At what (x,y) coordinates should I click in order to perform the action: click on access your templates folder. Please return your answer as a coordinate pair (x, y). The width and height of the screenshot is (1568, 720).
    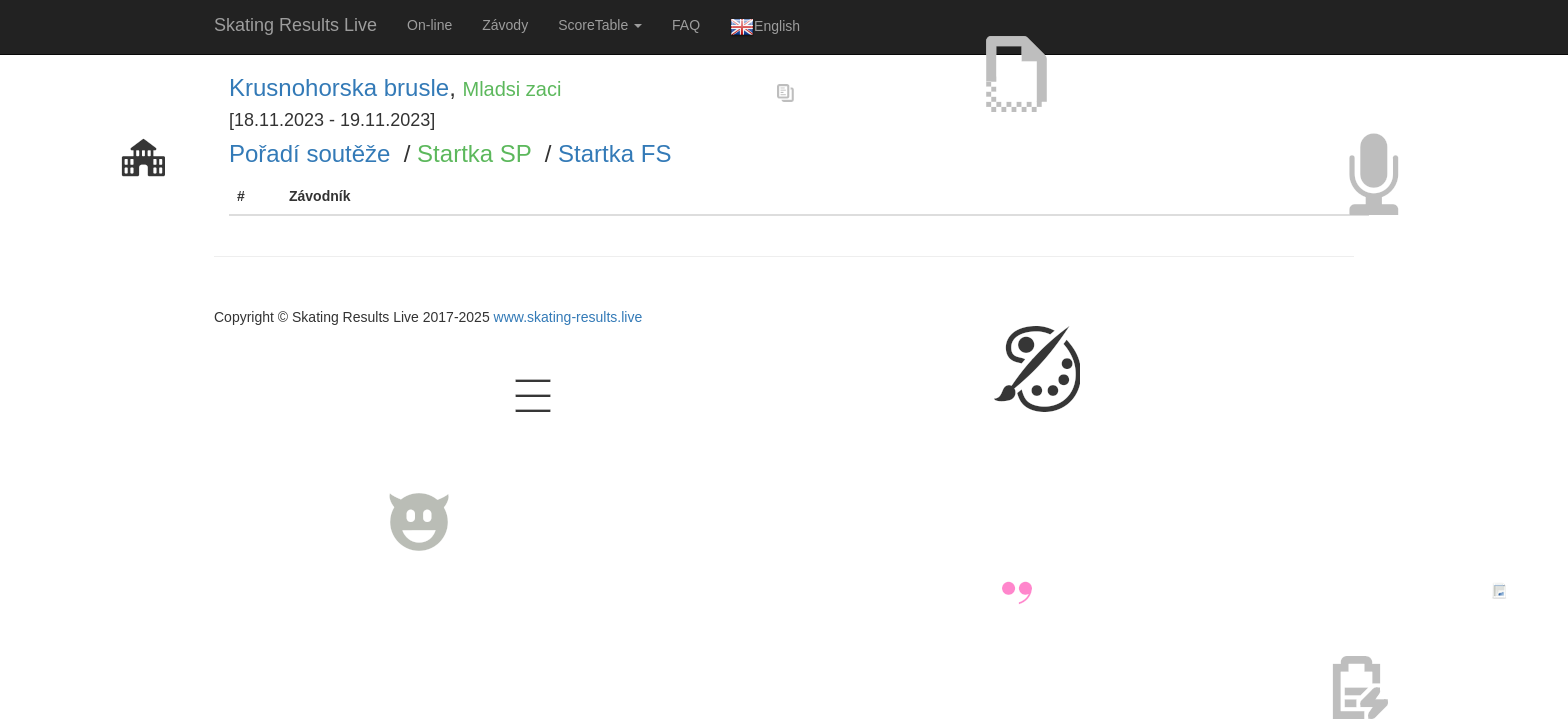
    Looking at the image, I should click on (1016, 71).